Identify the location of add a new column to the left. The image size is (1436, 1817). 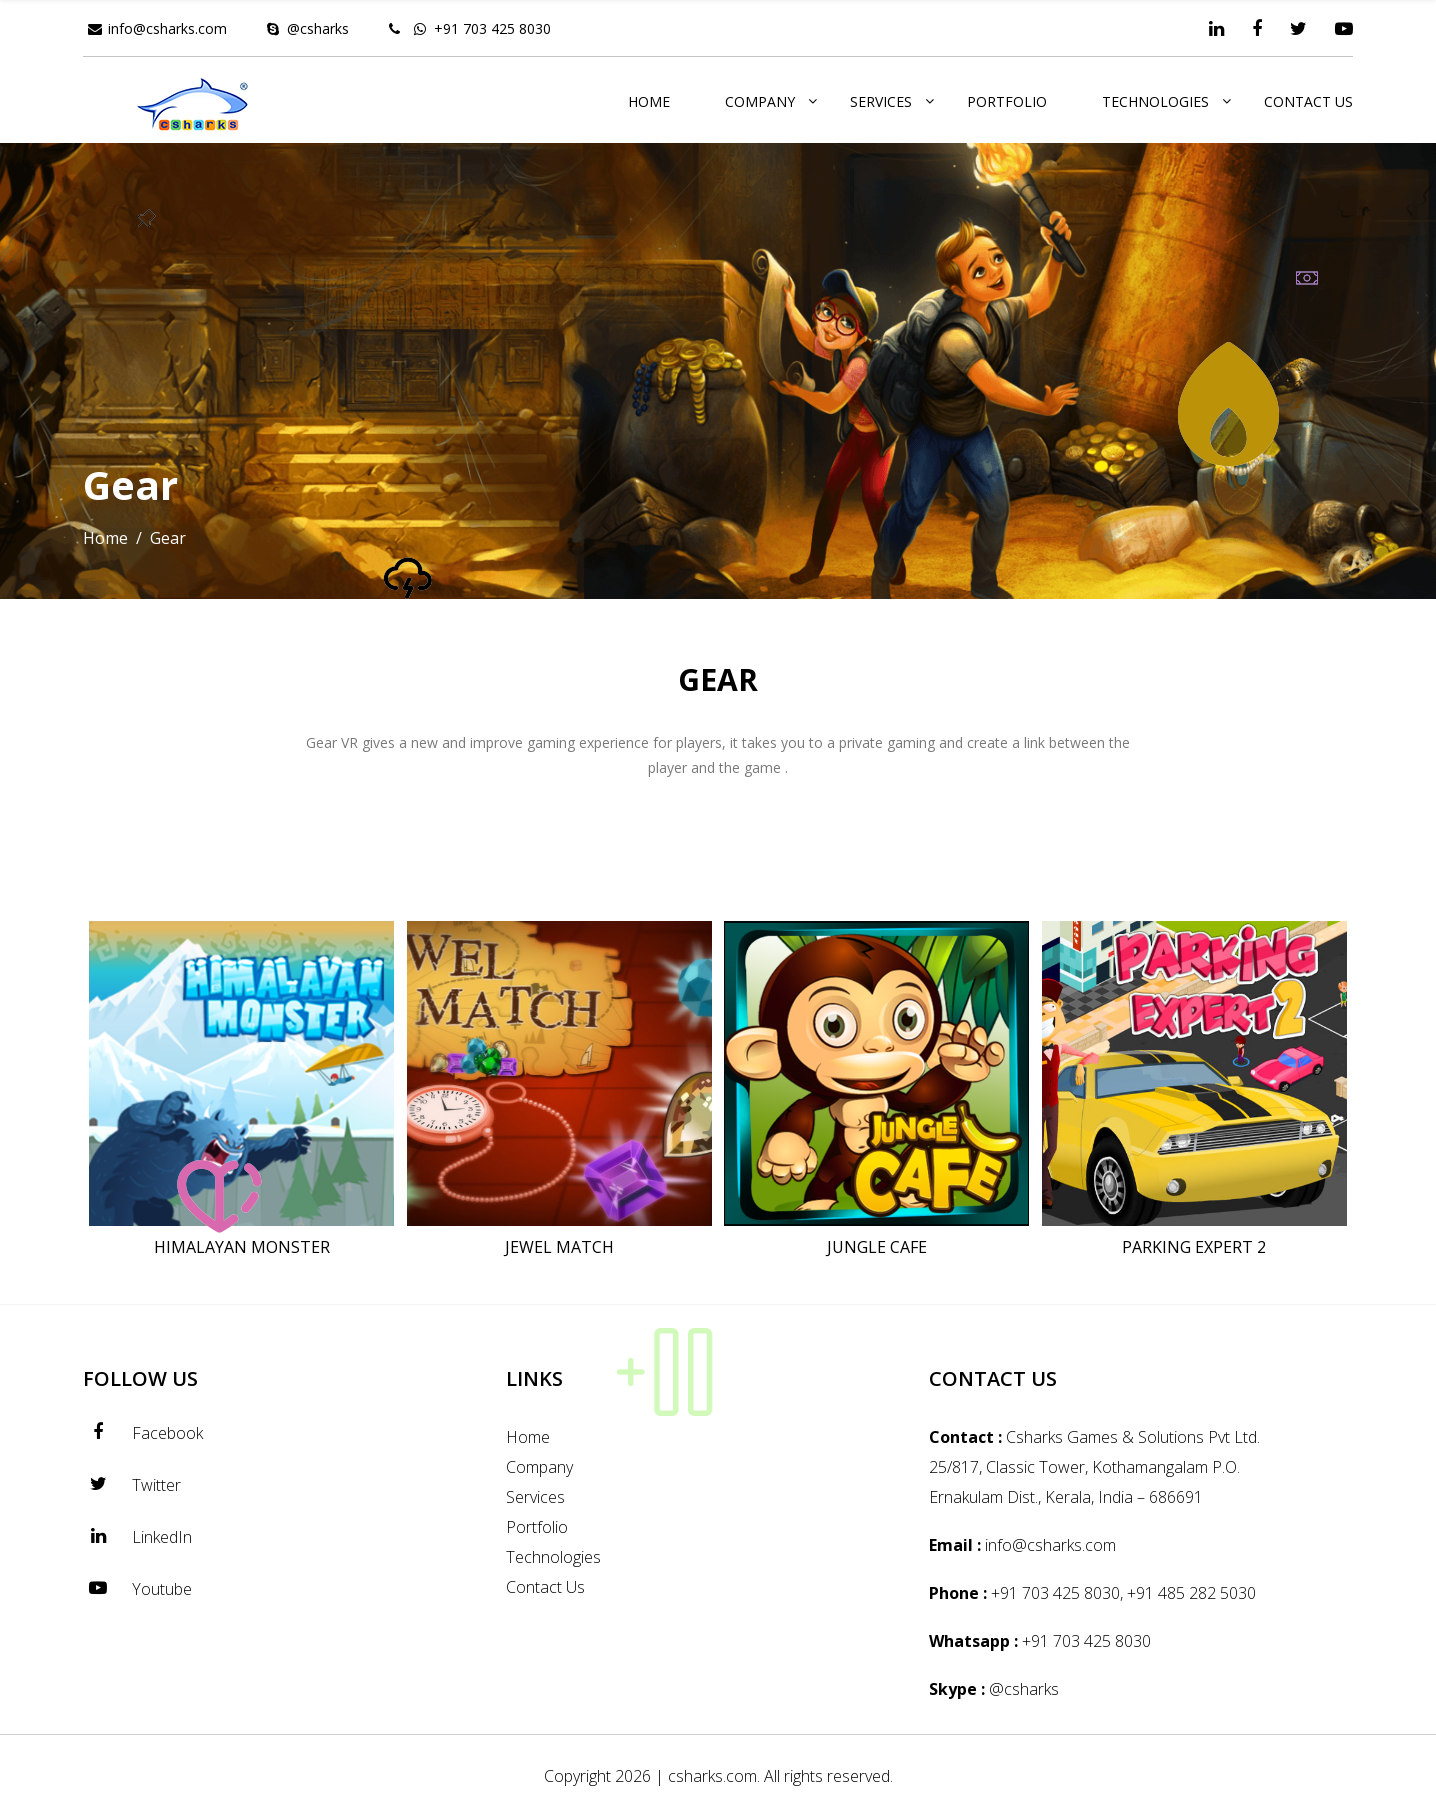
(672, 1372).